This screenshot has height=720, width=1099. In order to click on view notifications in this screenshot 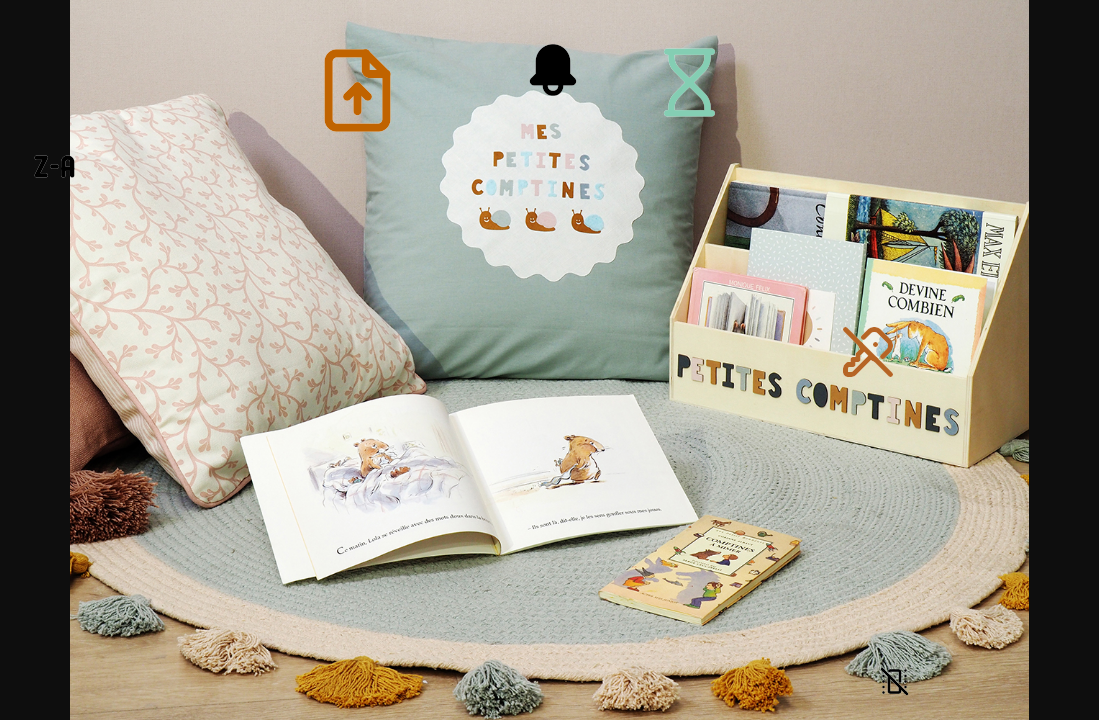, I will do `click(553, 70)`.